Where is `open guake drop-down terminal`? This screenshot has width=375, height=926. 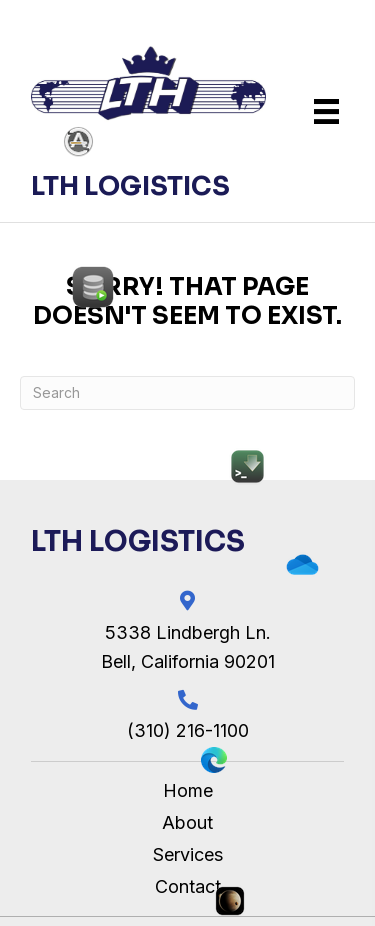 open guake drop-down terminal is located at coordinates (247, 466).